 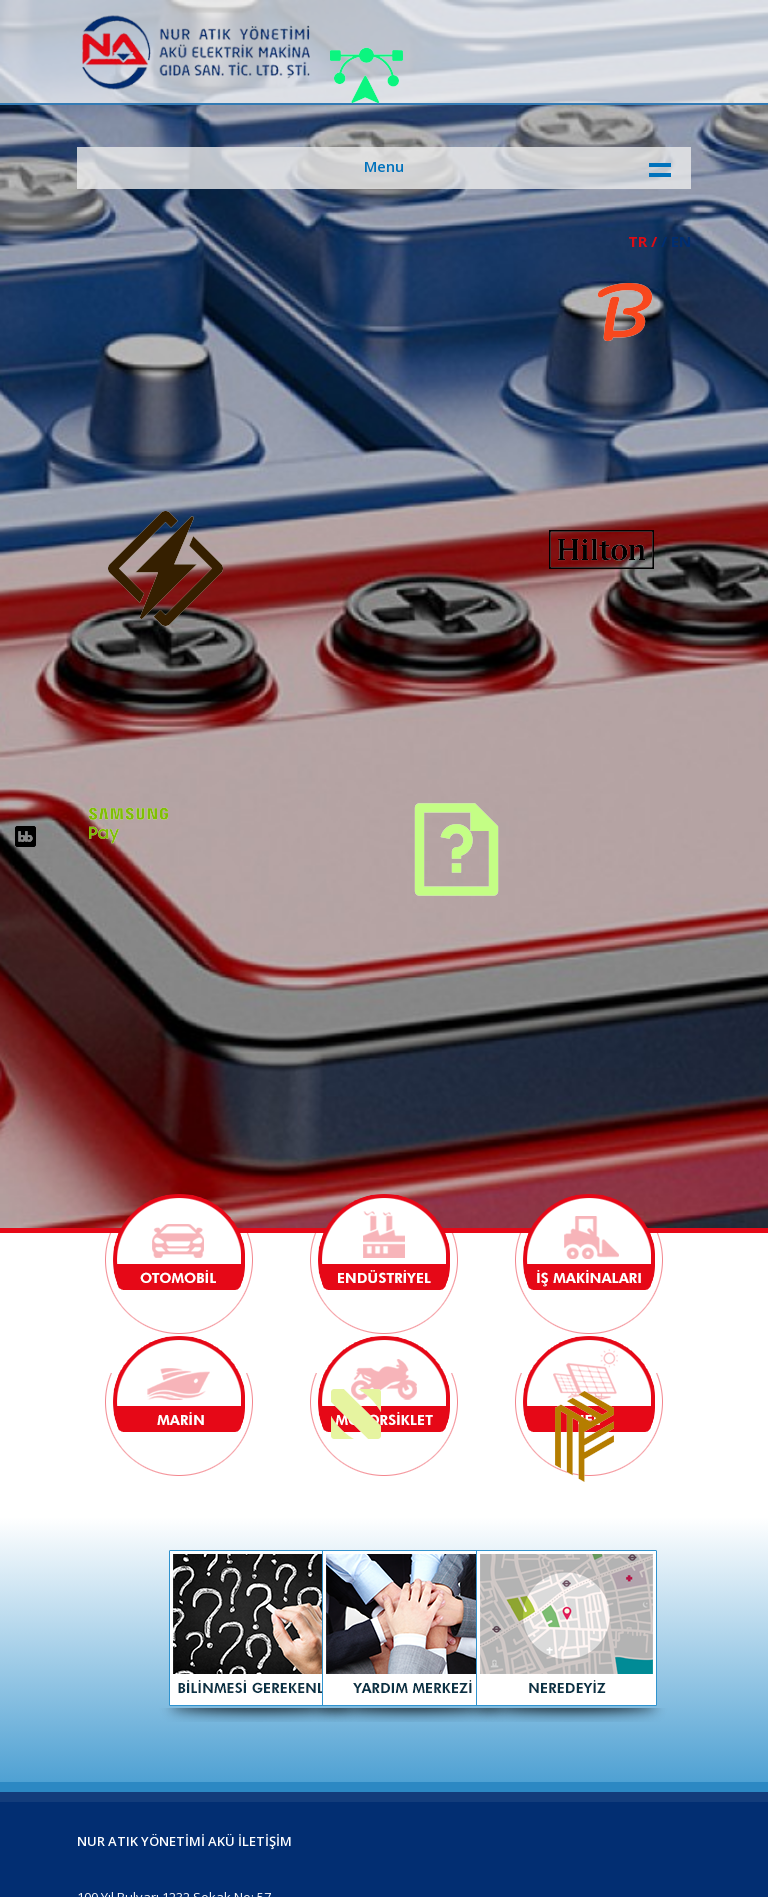 I want to click on open brandfetch brand asset platform, so click(x=625, y=312).